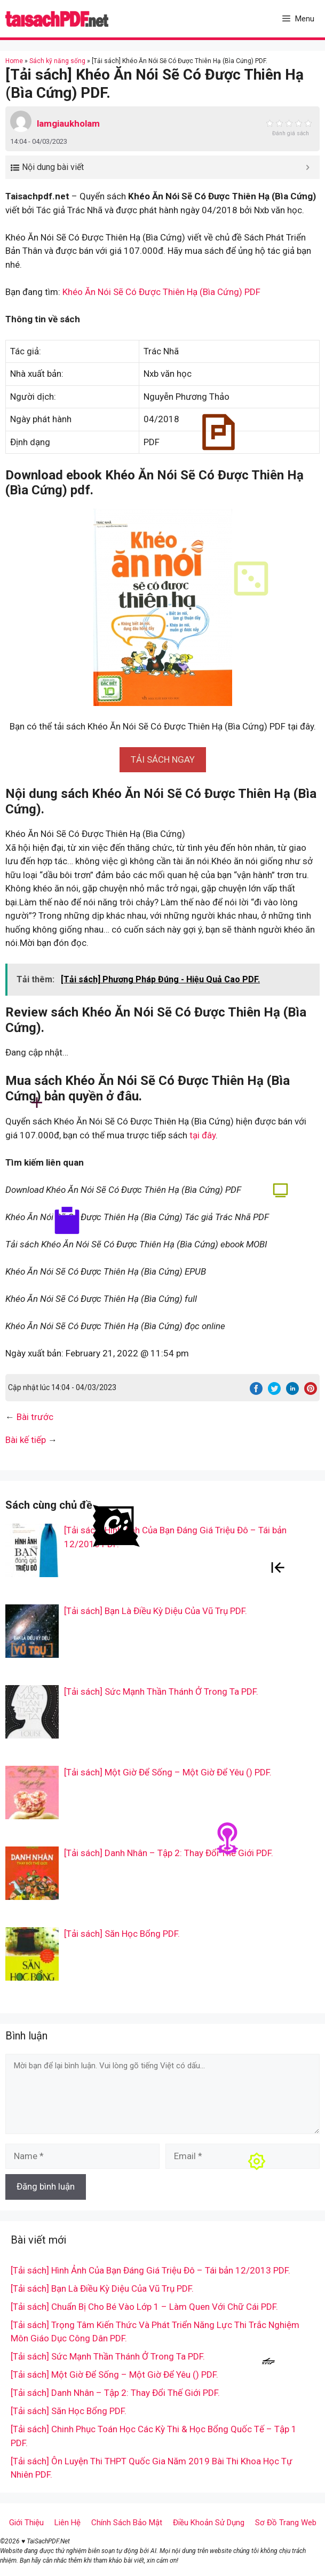 The height and width of the screenshot is (2576, 325). I want to click on open a PowerPoint presentation file, so click(218, 432).